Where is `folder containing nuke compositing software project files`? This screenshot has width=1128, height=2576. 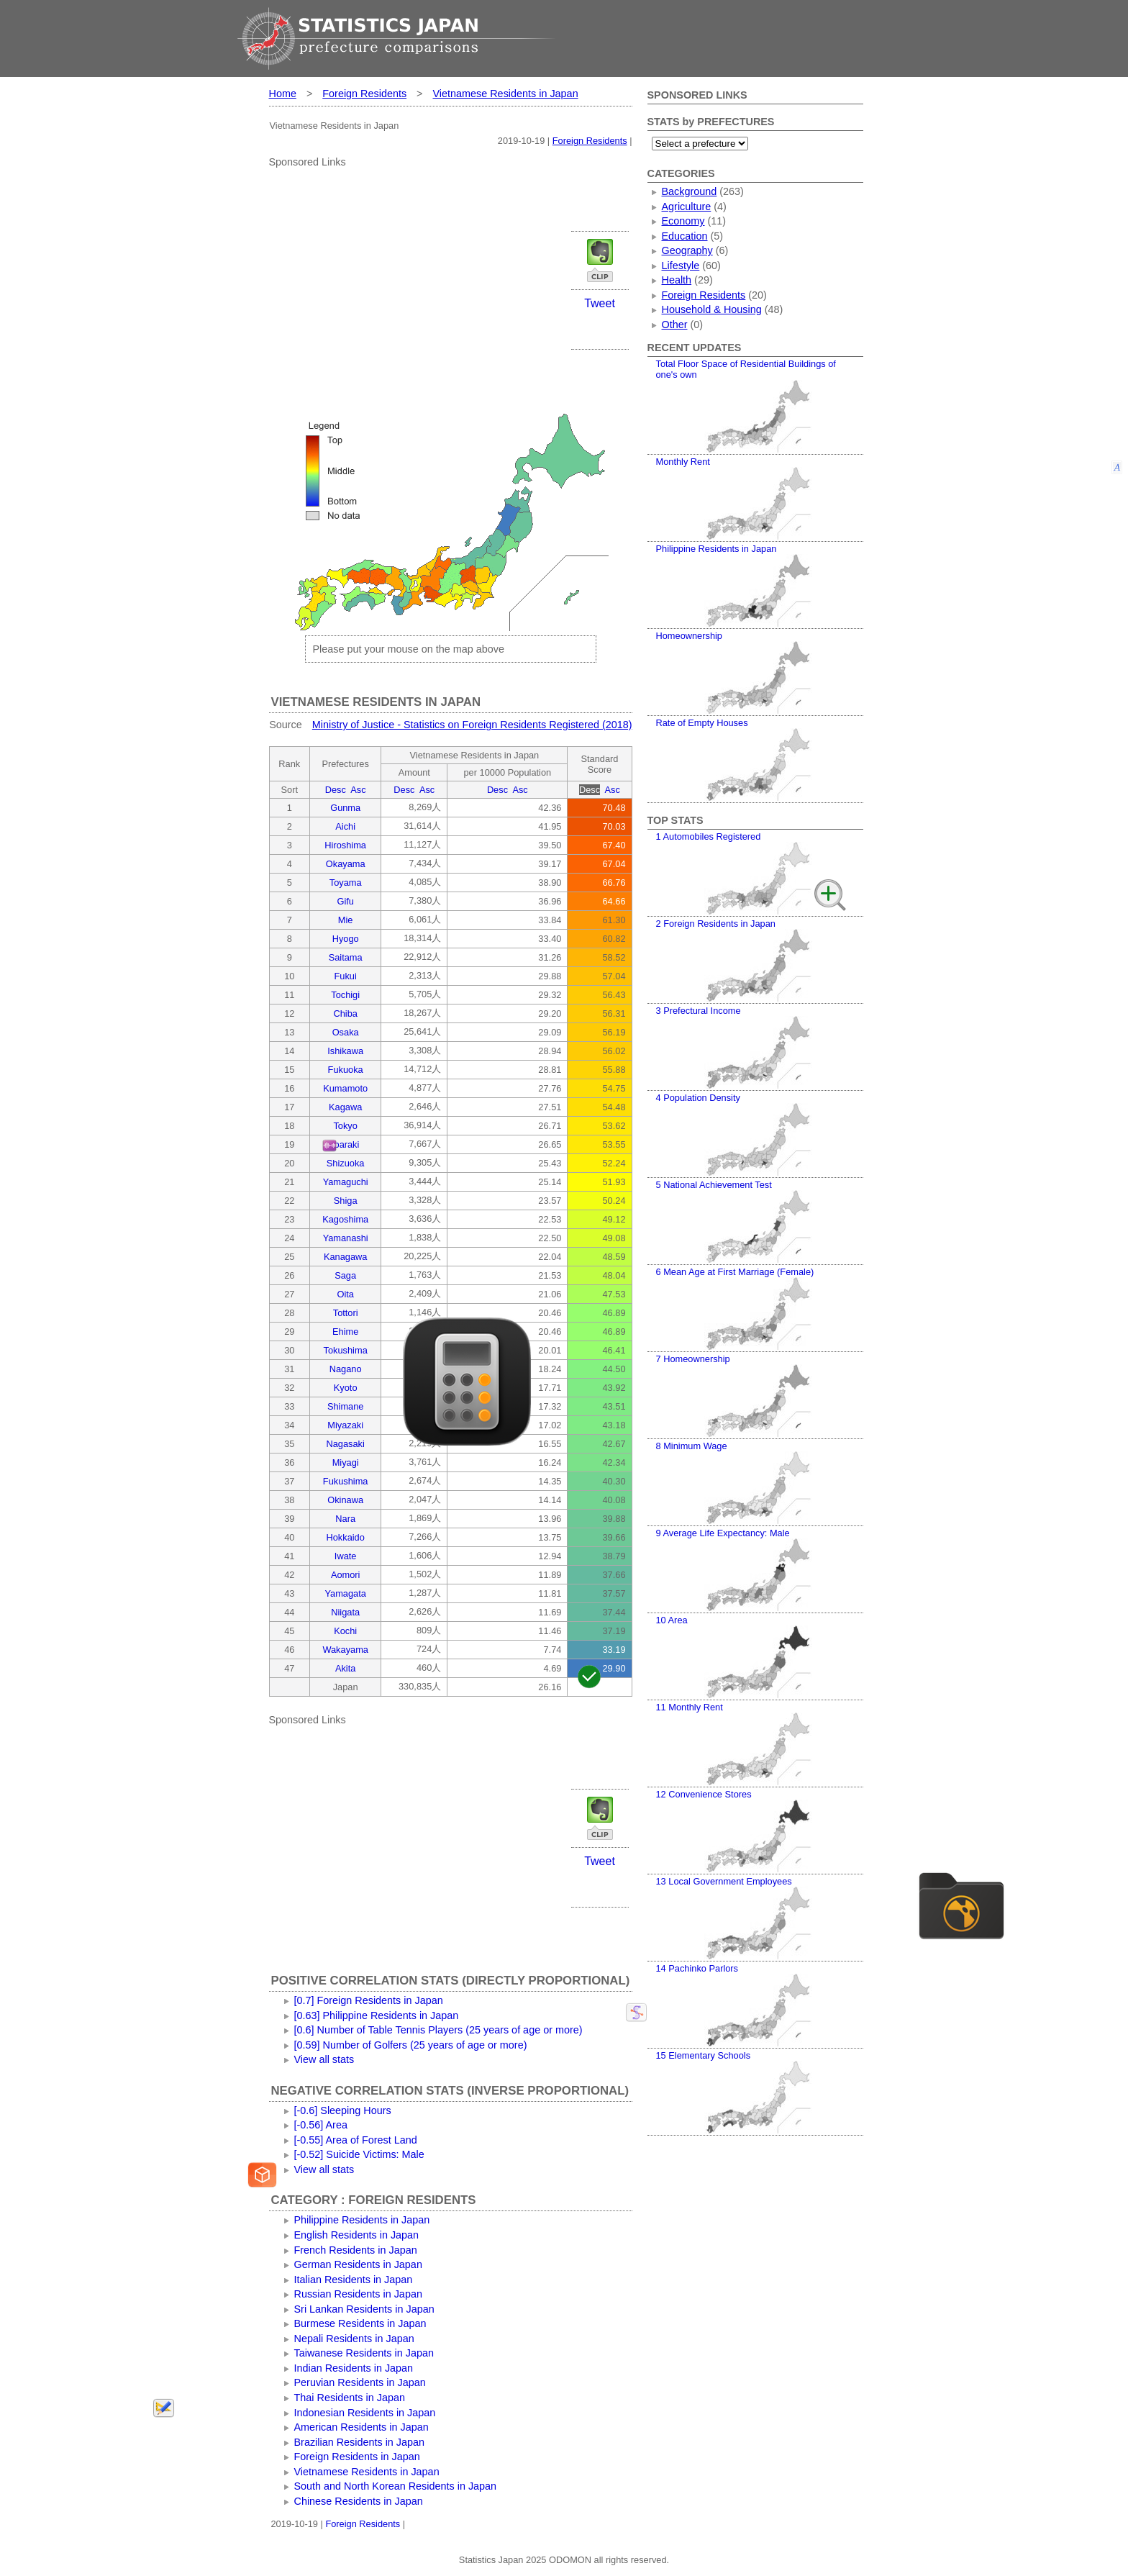 folder containing nuke compositing software project files is located at coordinates (961, 1908).